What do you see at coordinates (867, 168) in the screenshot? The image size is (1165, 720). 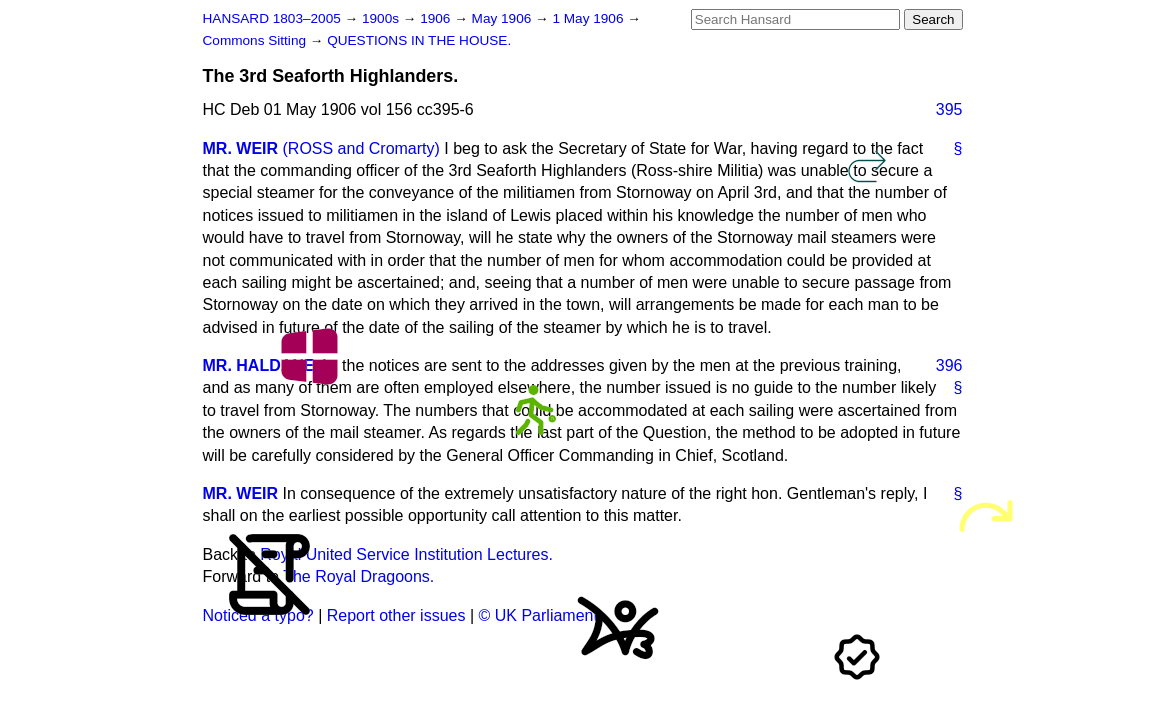 I see `redo or repeat last action` at bounding box center [867, 168].